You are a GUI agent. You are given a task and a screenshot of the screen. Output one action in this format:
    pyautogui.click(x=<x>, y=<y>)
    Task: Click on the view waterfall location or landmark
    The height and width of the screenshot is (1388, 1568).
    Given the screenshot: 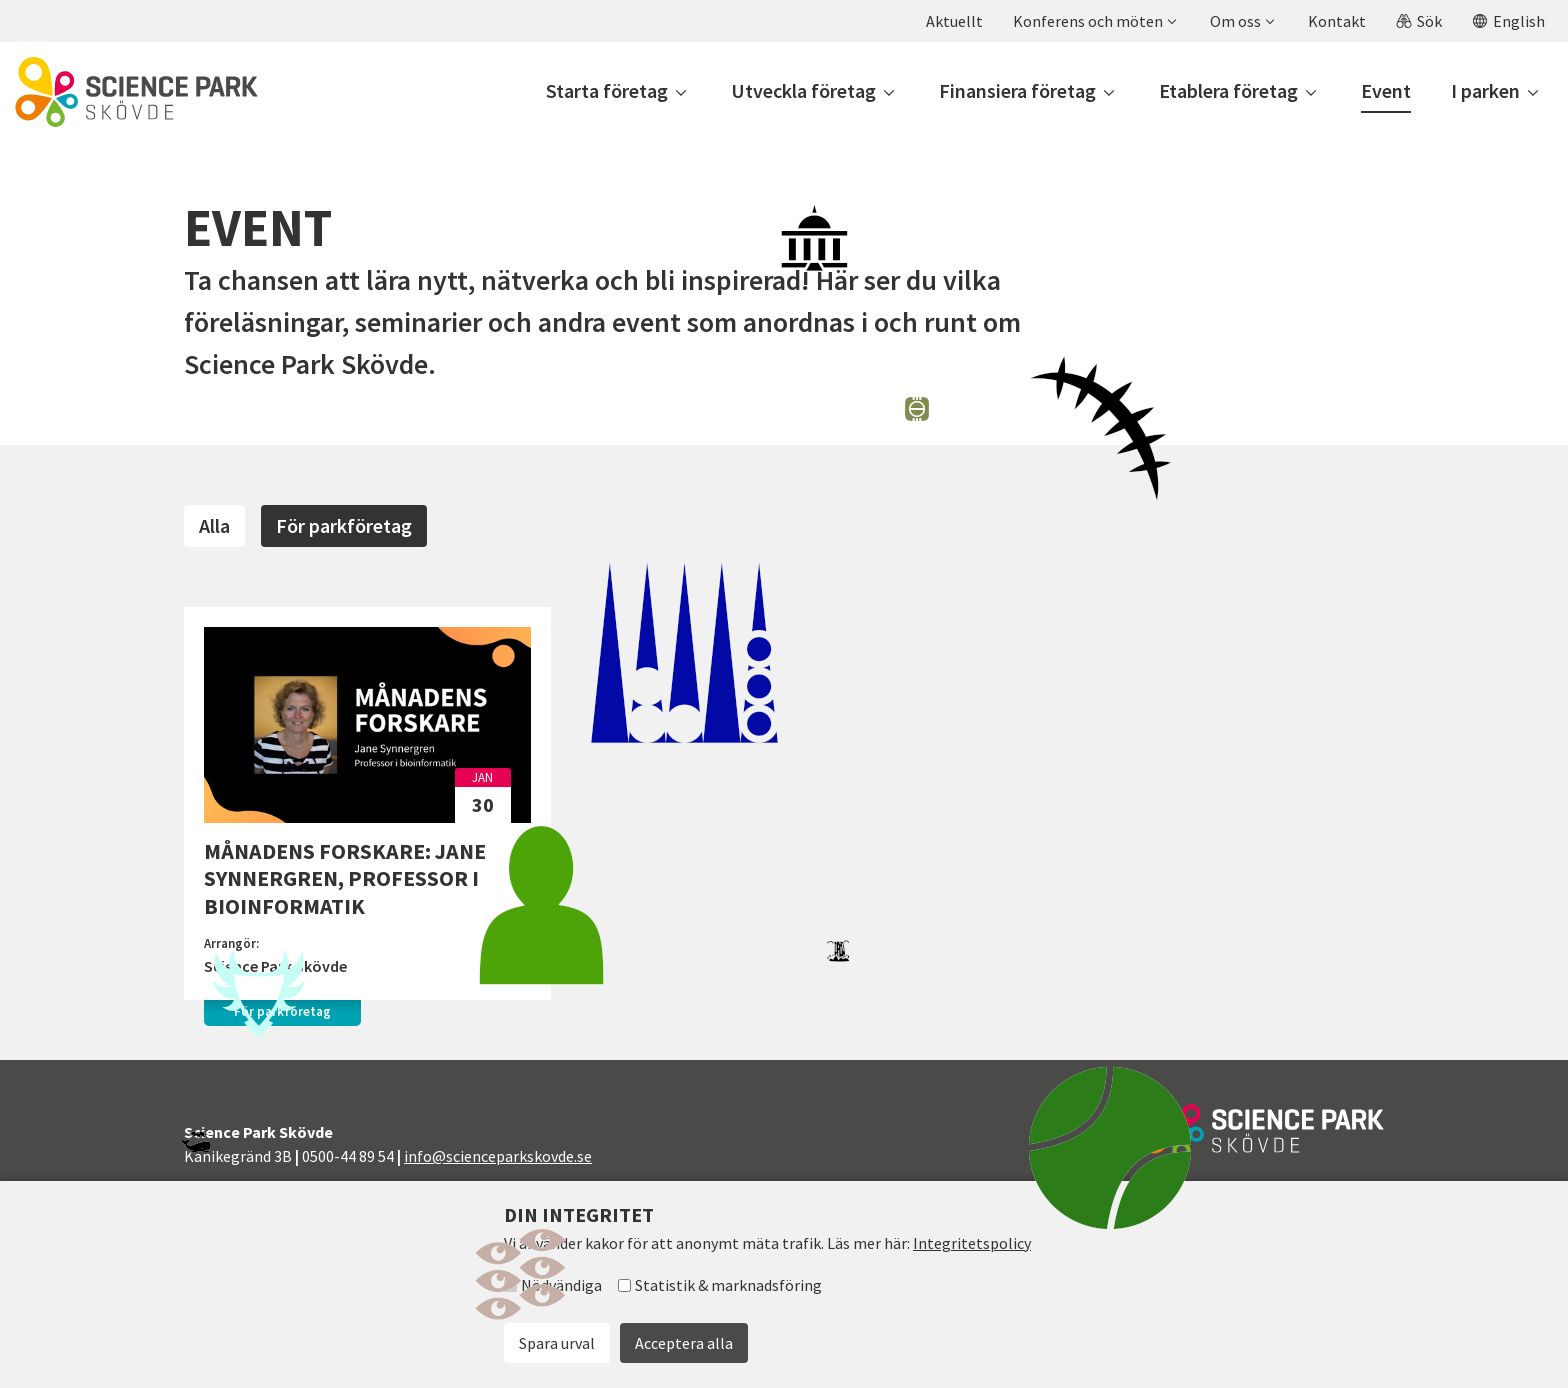 What is the action you would take?
    pyautogui.click(x=838, y=951)
    